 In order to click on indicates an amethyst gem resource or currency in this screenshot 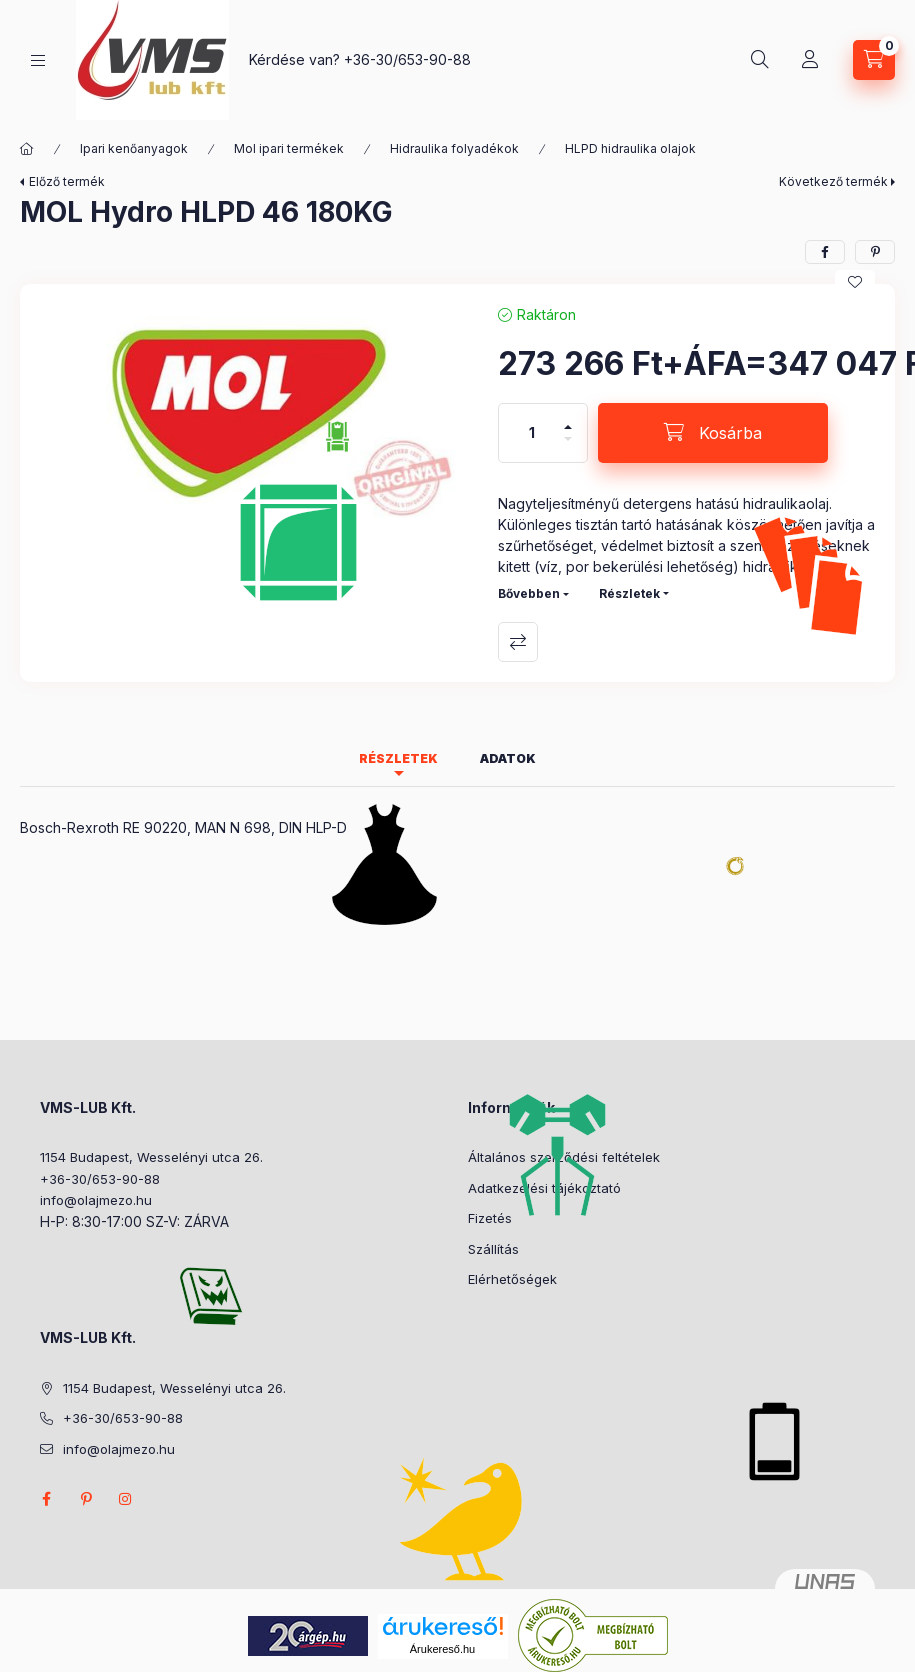, I will do `click(298, 542)`.